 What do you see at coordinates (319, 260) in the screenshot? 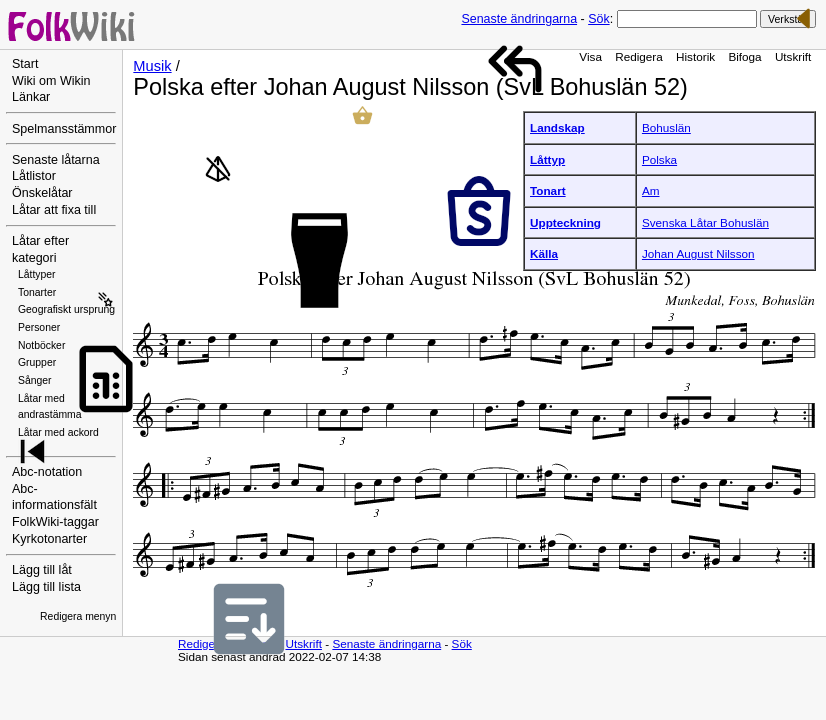
I see `view nearby pubs or bars` at bounding box center [319, 260].